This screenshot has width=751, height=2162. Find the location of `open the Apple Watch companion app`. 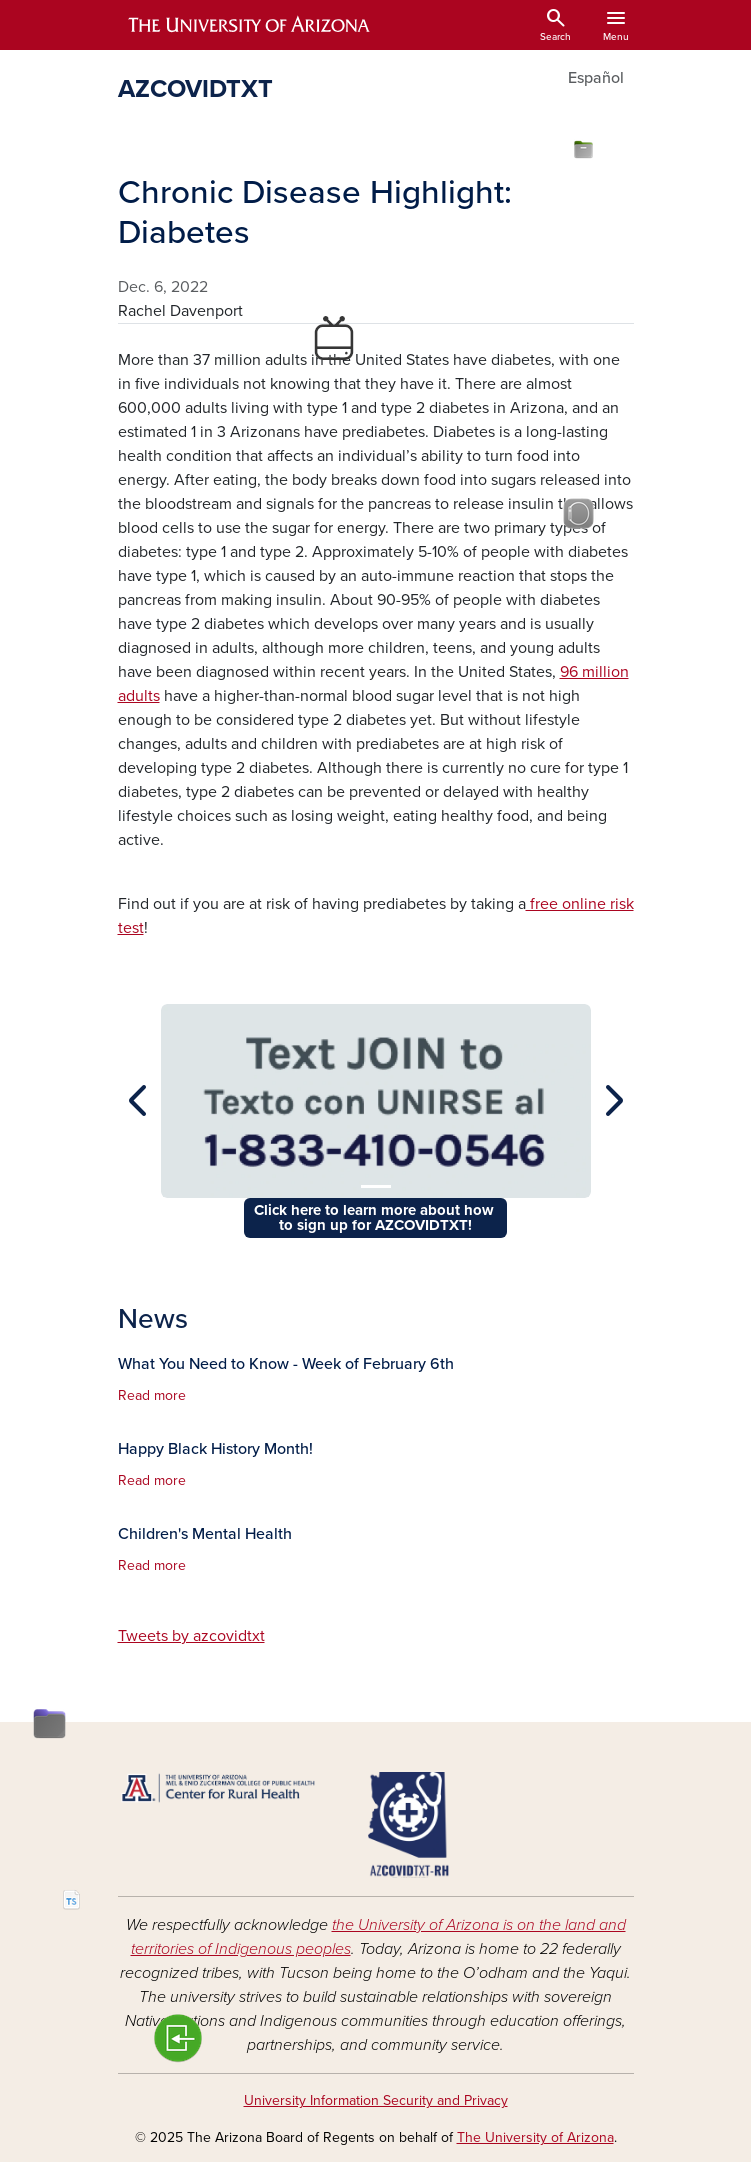

open the Apple Watch companion app is located at coordinates (578, 513).